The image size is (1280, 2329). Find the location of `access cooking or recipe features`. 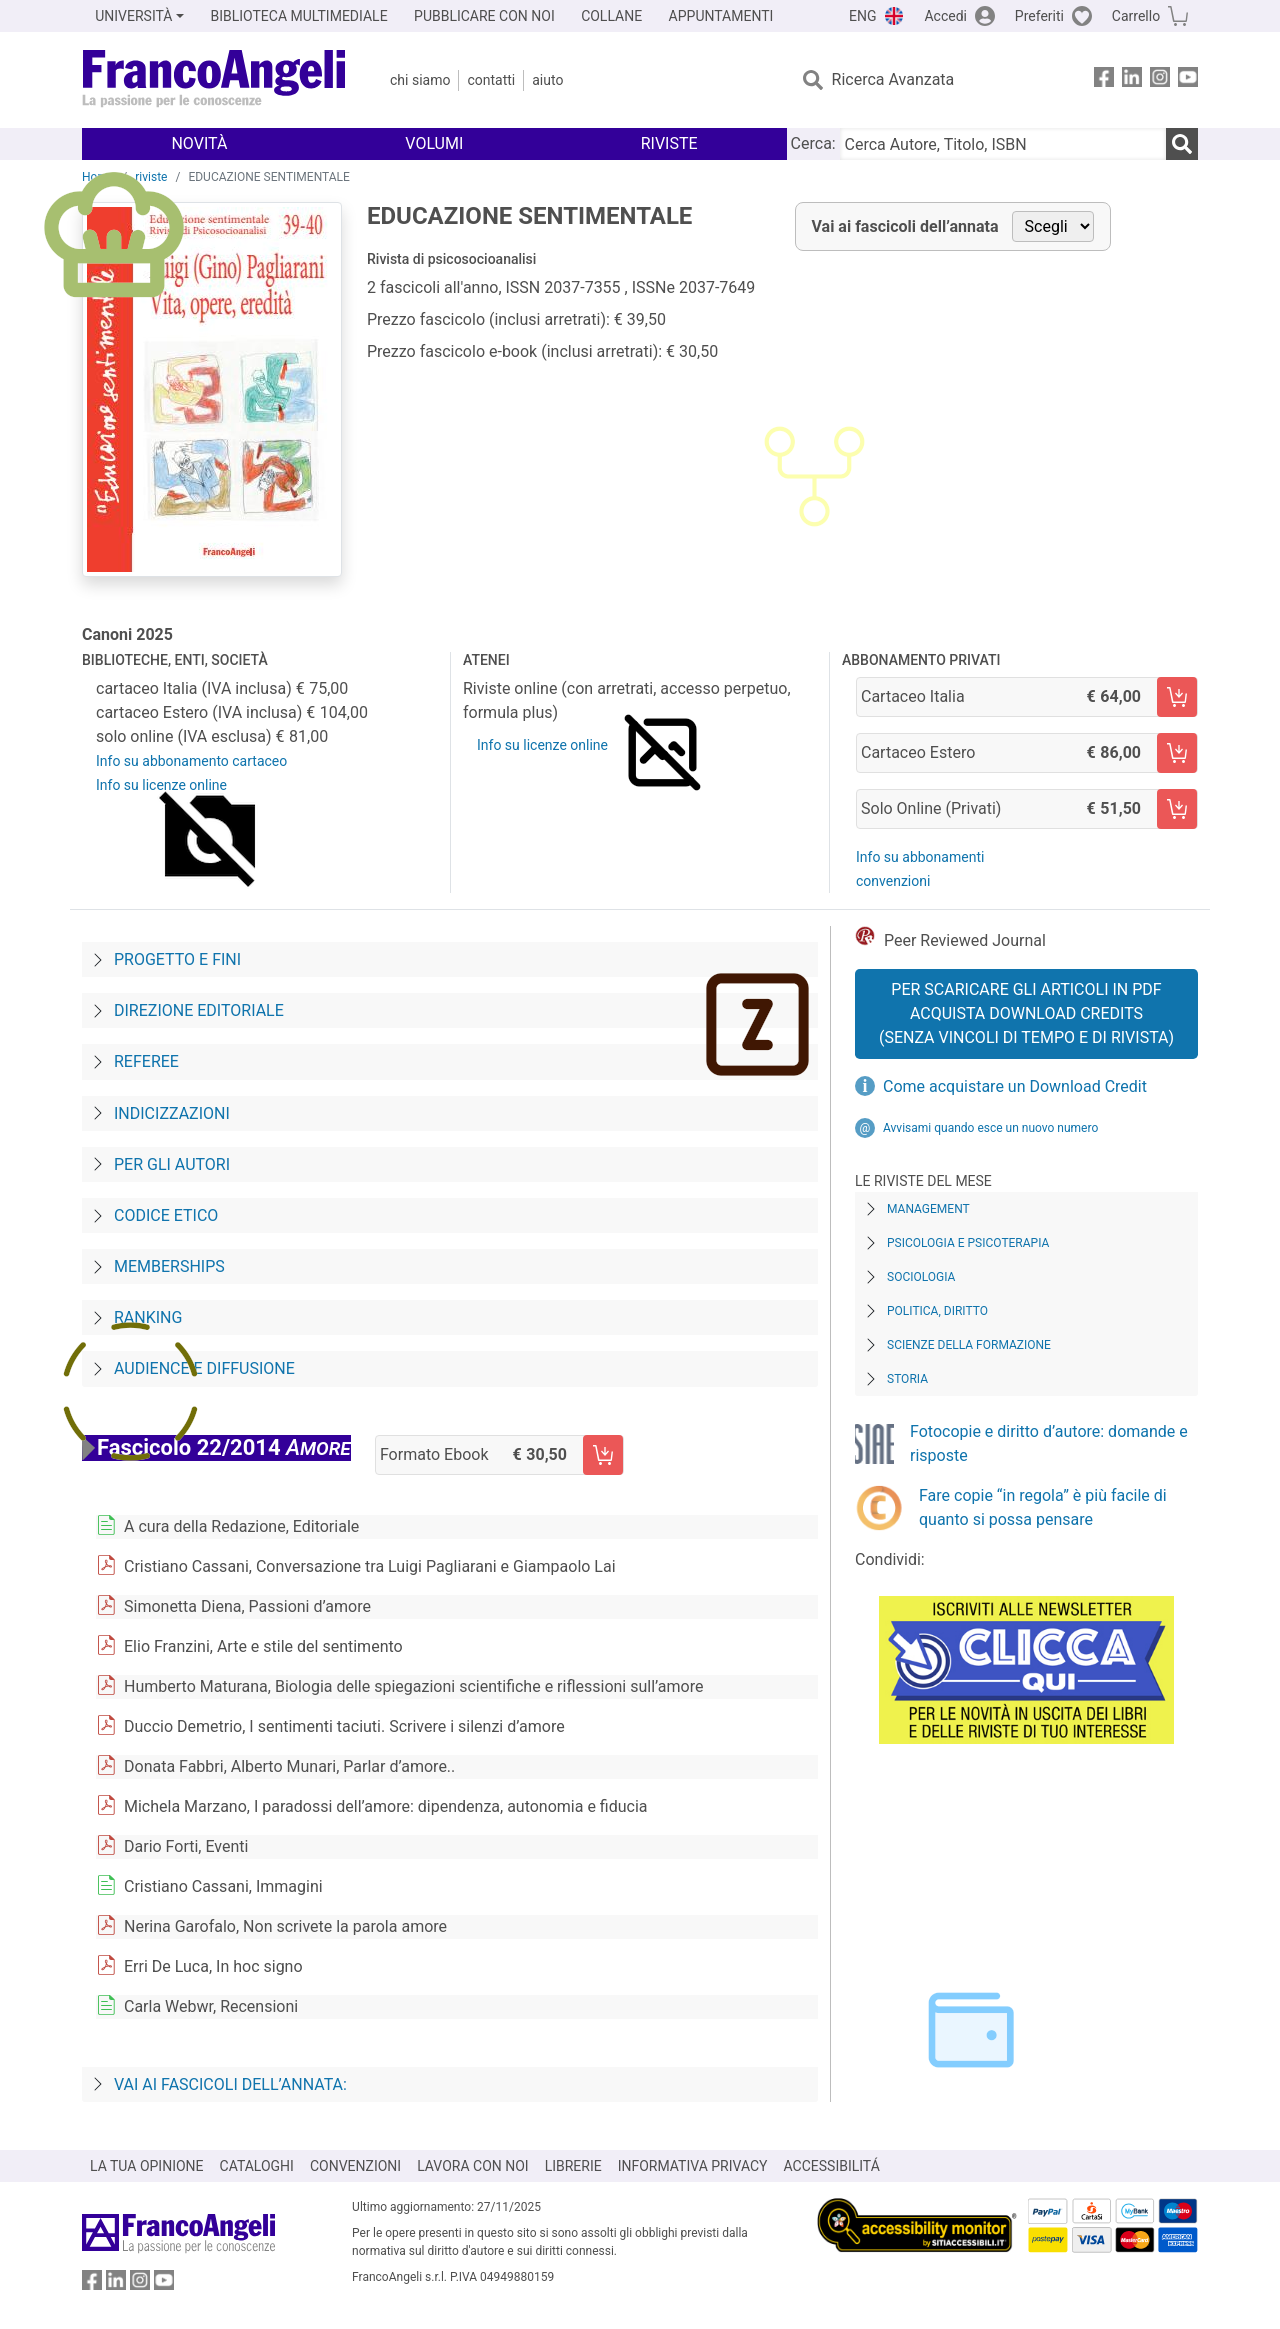

access cooking or recipe features is located at coordinates (114, 237).